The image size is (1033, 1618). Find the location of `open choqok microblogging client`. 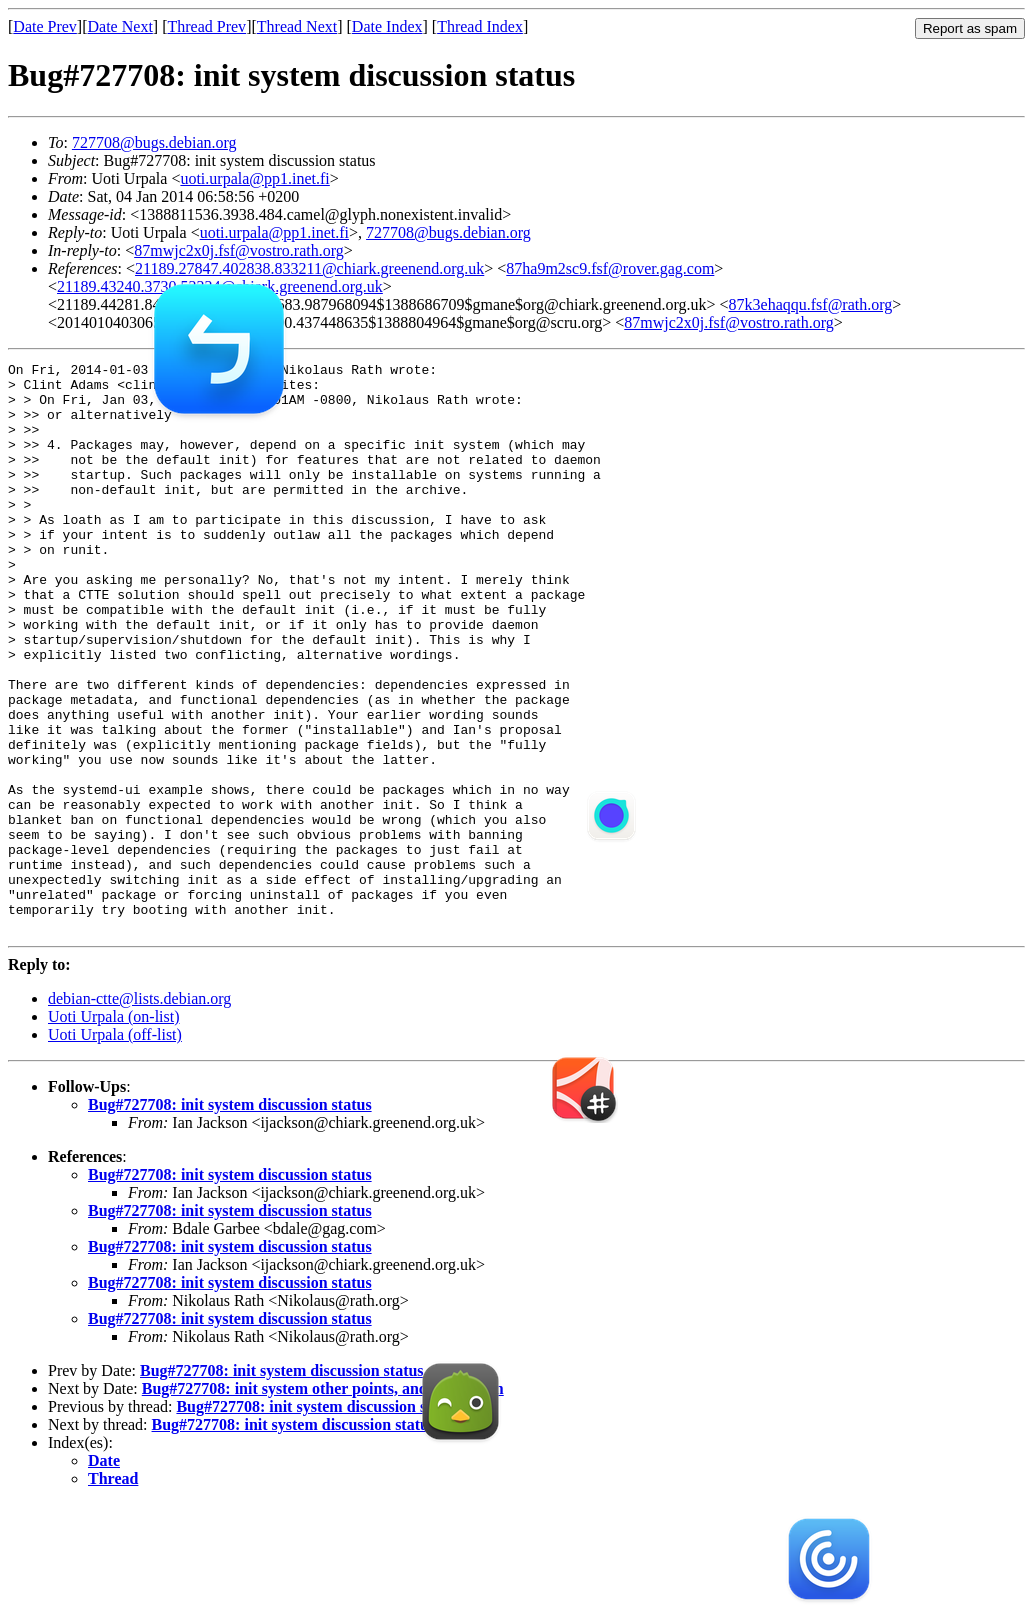

open choqok microblogging client is located at coordinates (460, 1401).